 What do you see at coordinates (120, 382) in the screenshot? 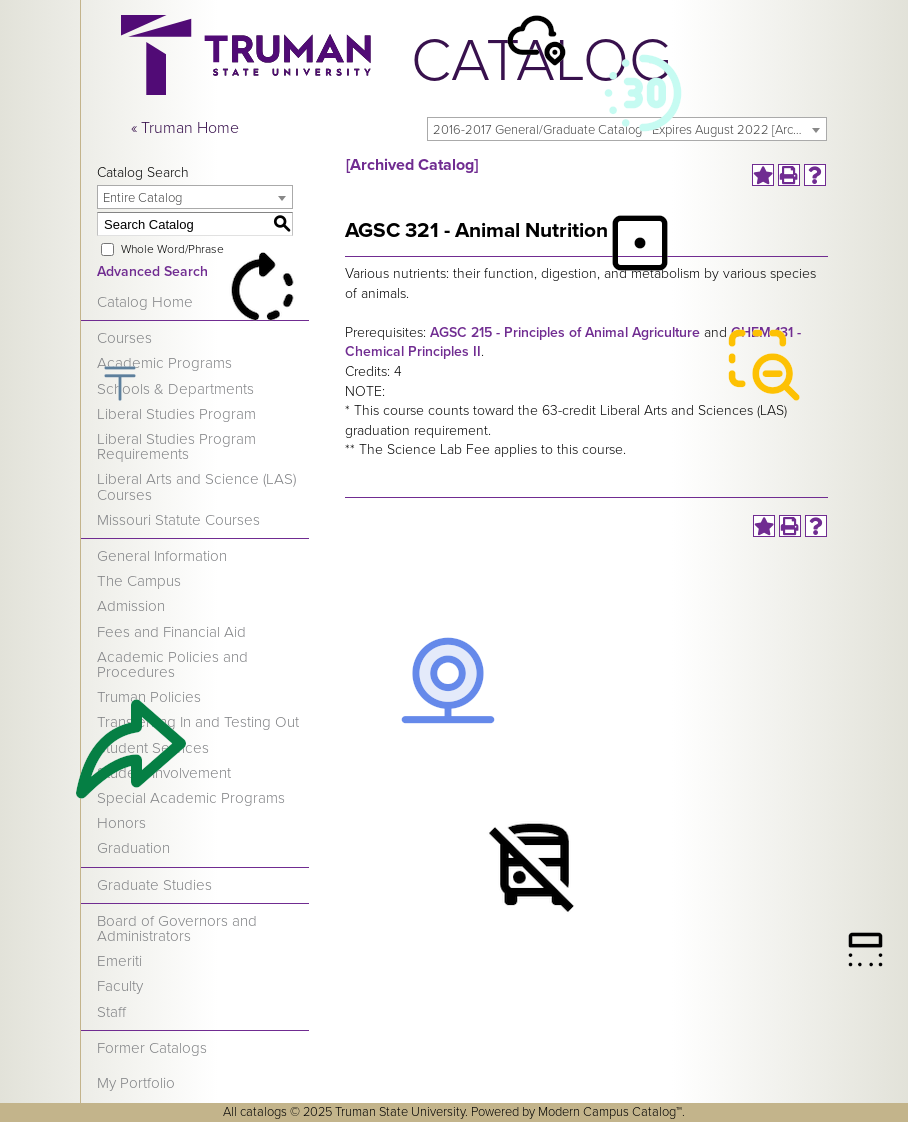
I see `display prices in kazakhstani tenge` at bounding box center [120, 382].